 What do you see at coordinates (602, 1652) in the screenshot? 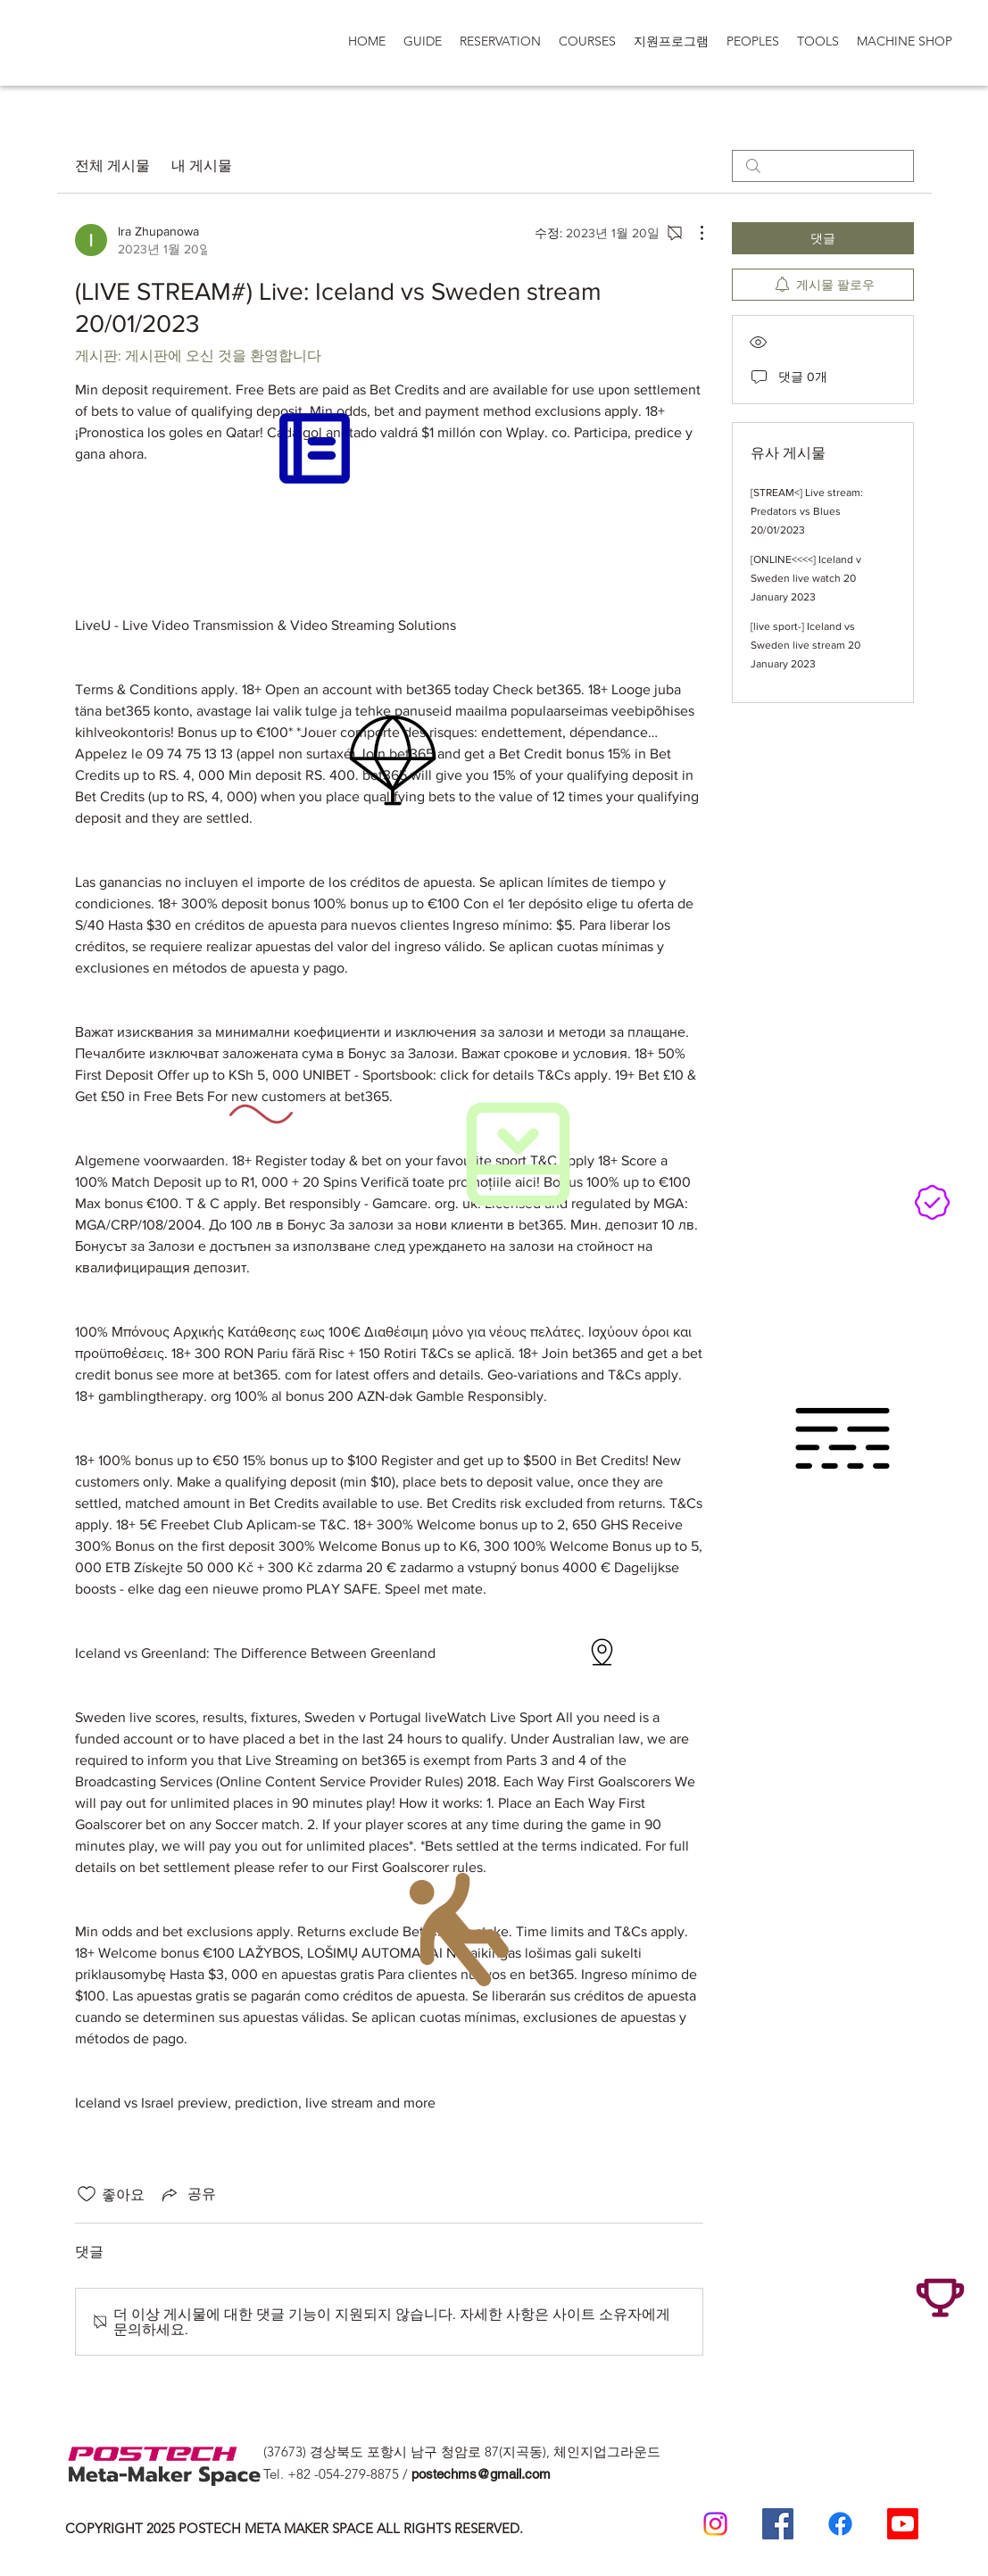
I see `view location on map` at bounding box center [602, 1652].